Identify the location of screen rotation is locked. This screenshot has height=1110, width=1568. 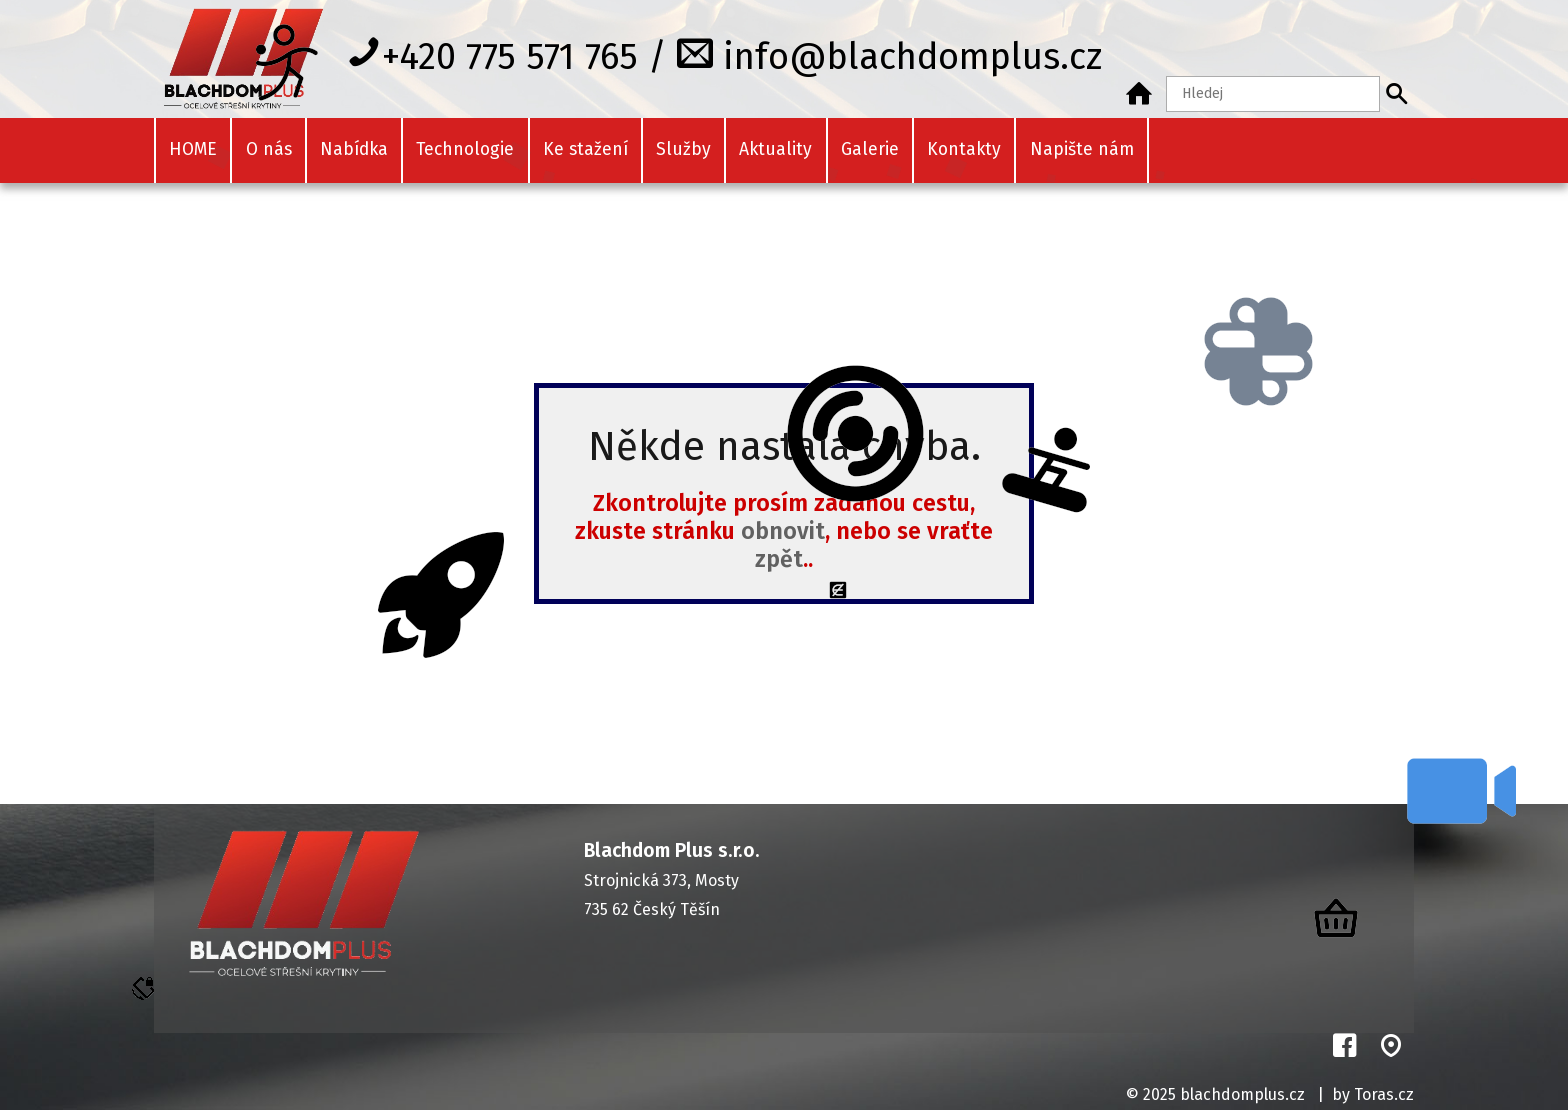
(144, 988).